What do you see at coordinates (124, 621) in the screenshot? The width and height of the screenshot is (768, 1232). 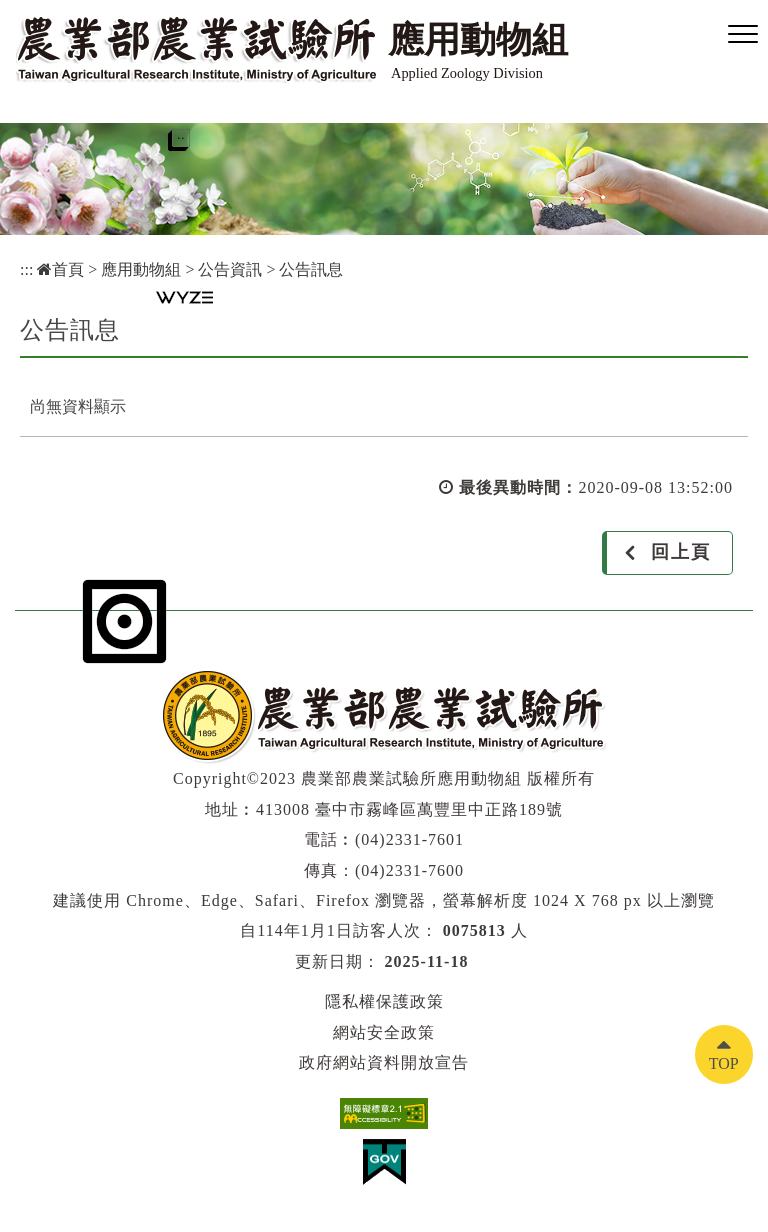 I see `adjust speaker or audio output settings` at bounding box center [124, 621].